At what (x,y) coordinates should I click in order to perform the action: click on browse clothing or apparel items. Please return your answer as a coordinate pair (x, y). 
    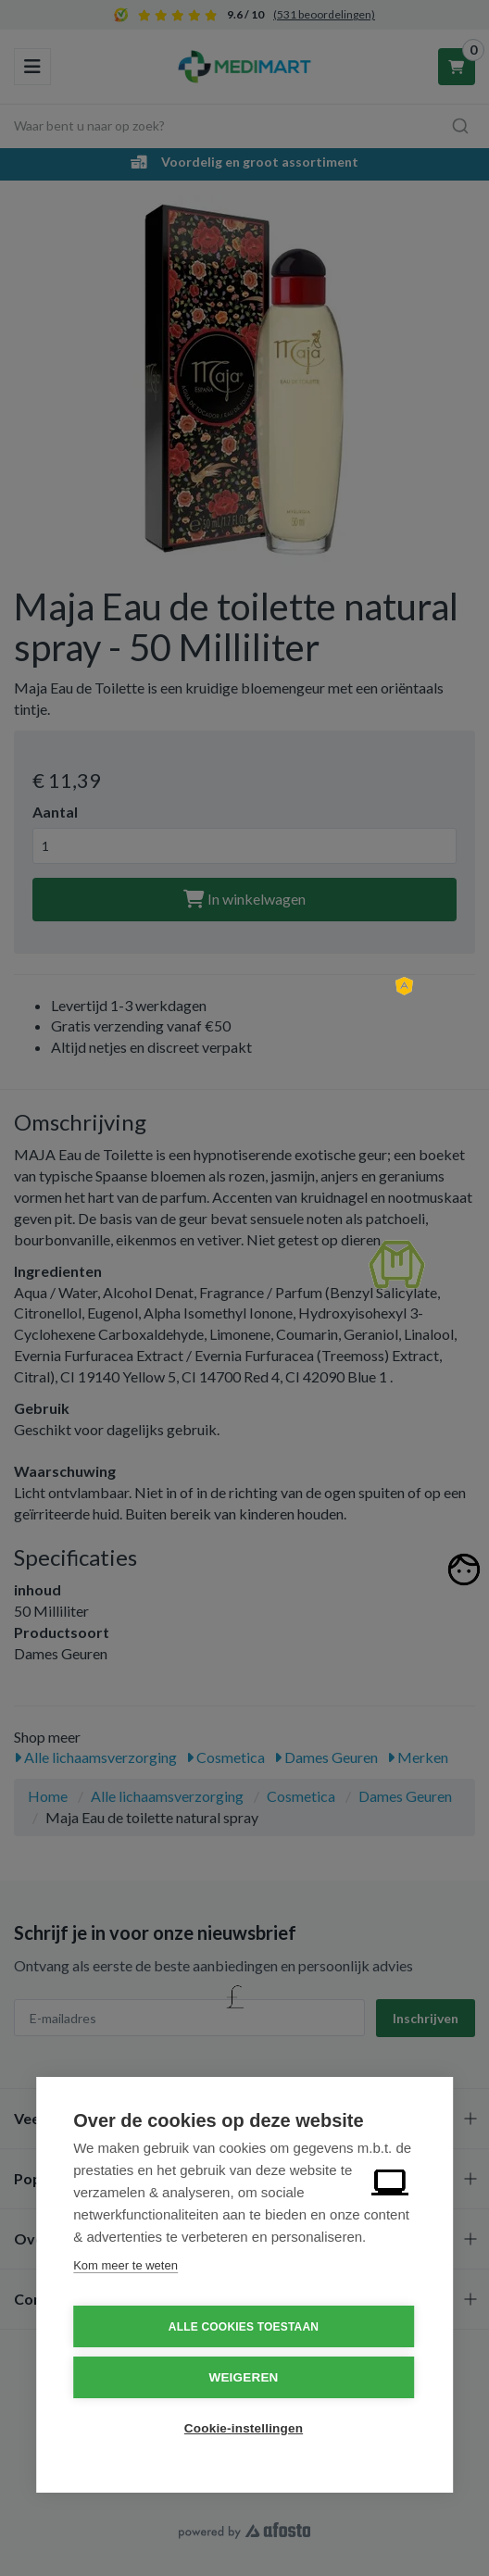
    Looking at the image, I should click on (396, 1264).